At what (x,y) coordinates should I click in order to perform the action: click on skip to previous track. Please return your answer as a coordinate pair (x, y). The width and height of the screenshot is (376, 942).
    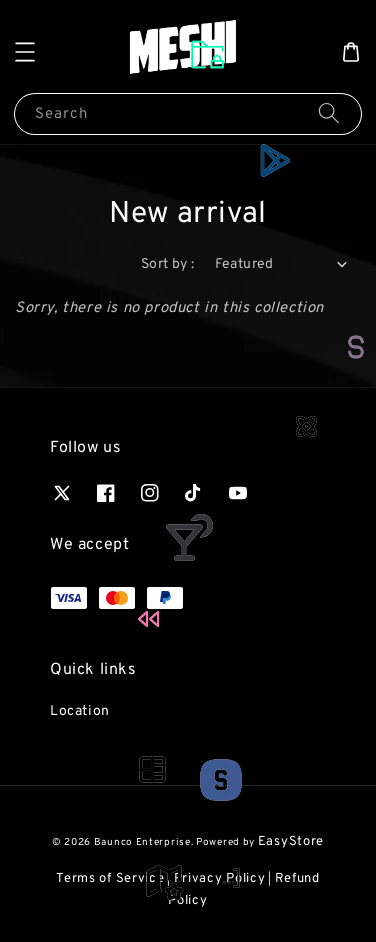
    Looking at the image, I should click on (149, 619).